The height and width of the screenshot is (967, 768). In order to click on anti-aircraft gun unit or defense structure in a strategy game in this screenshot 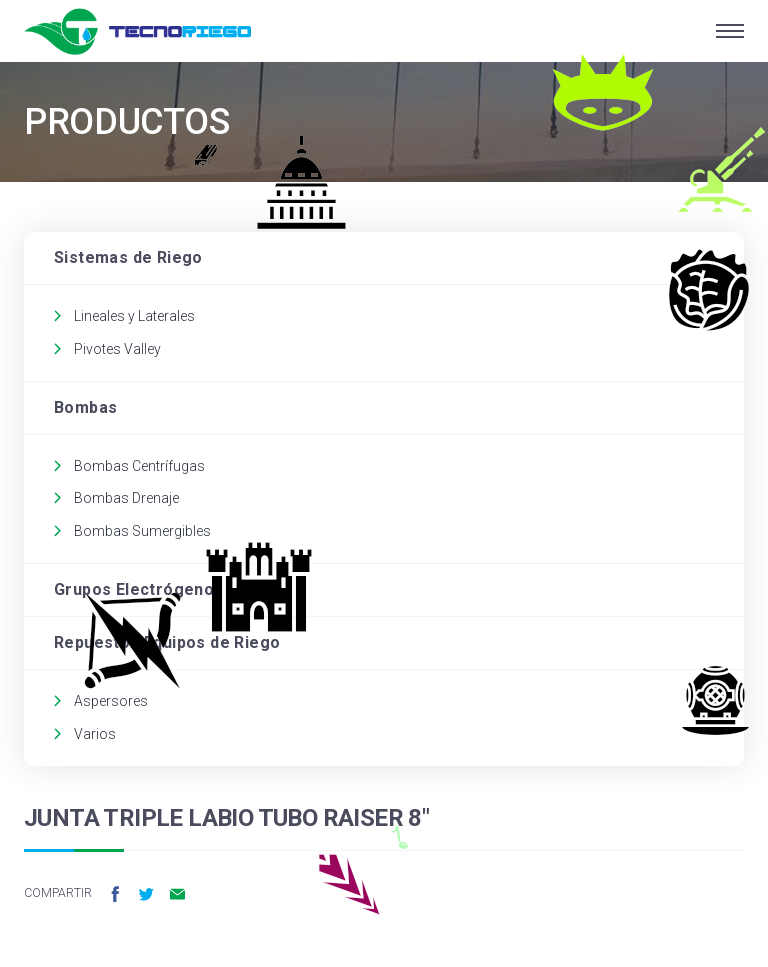, I will do `click(721, 169)`.